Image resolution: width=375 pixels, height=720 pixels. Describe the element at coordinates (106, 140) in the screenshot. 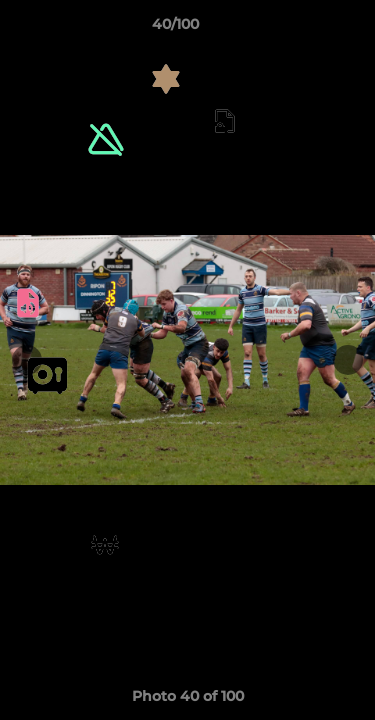

I see `disabled warning or alert` at that location.